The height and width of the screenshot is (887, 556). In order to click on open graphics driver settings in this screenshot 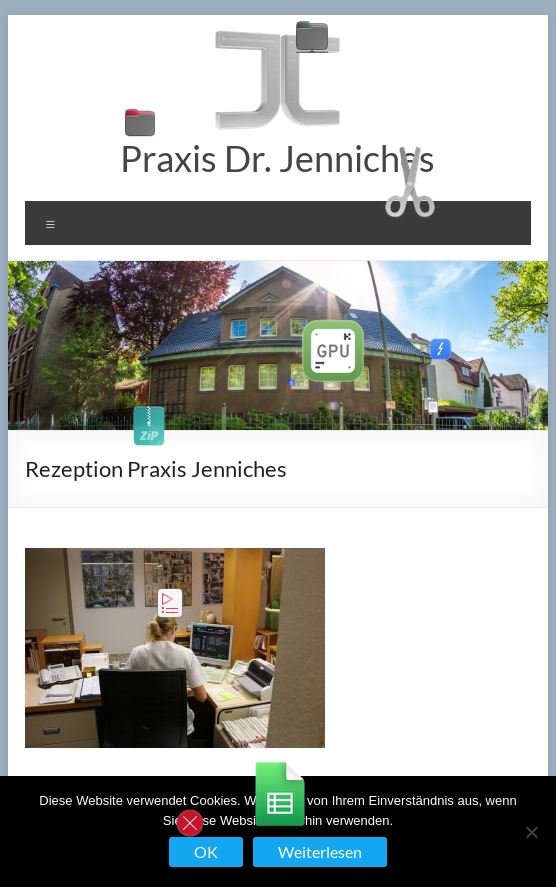, I will do `click(333, 352)`.